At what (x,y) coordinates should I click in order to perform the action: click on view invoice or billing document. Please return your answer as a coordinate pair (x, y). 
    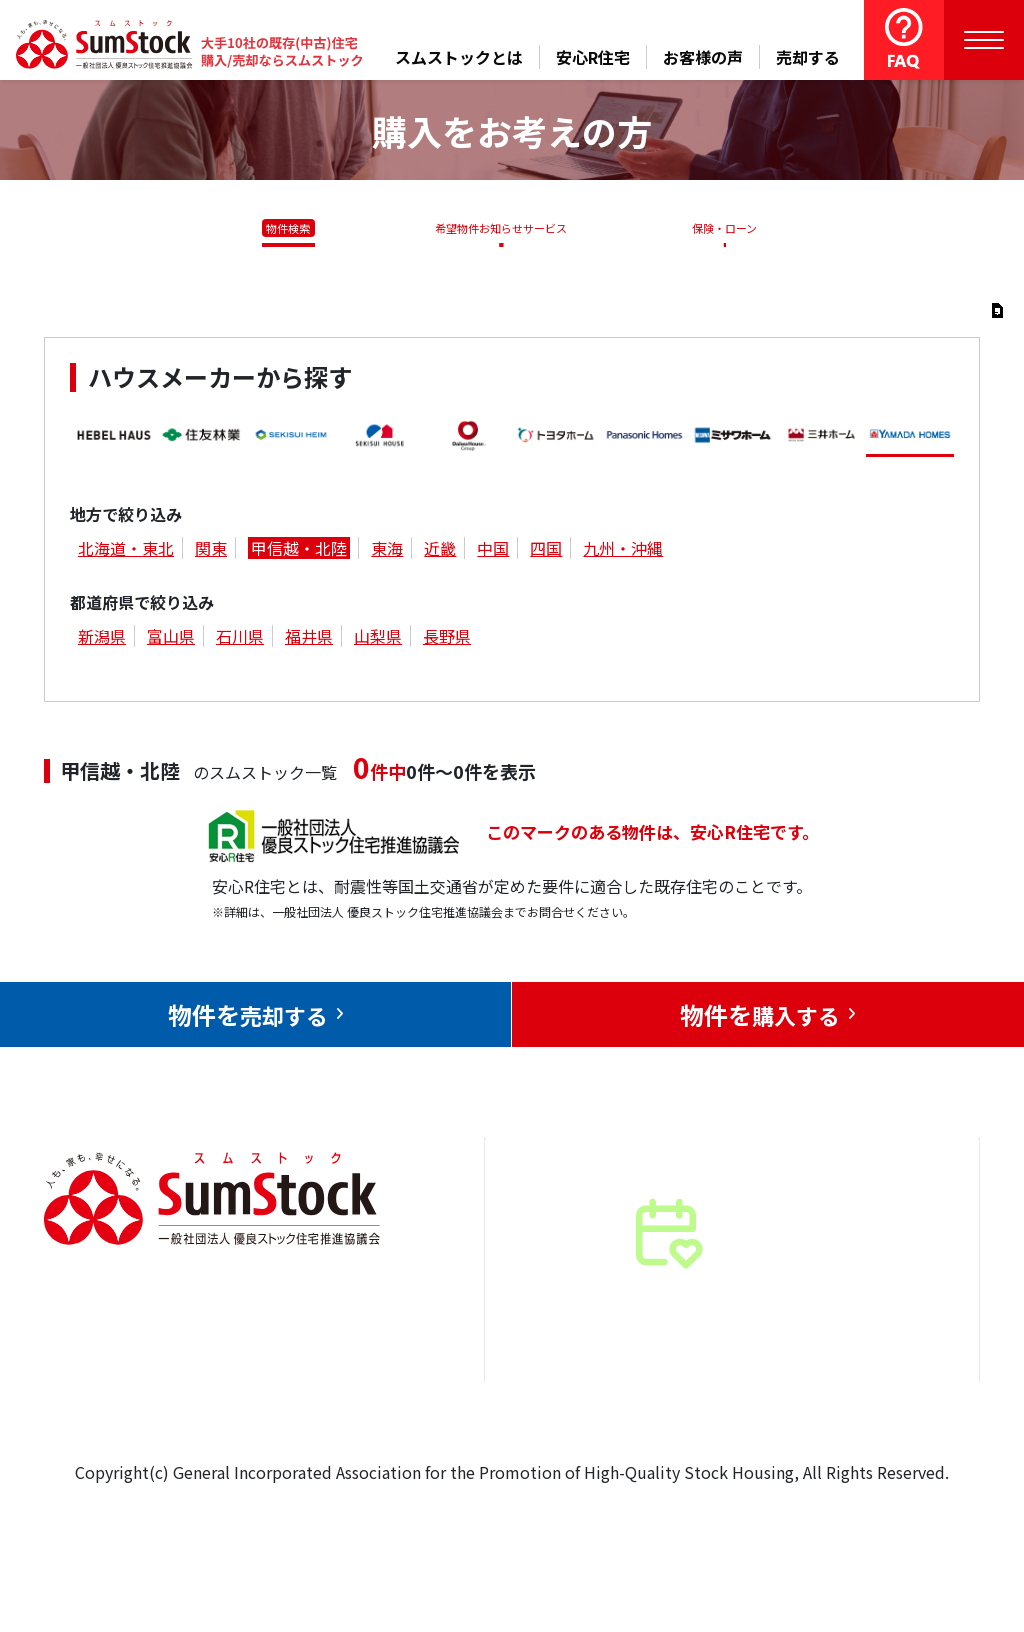
    Looking at the image, I should click on (997, 310).